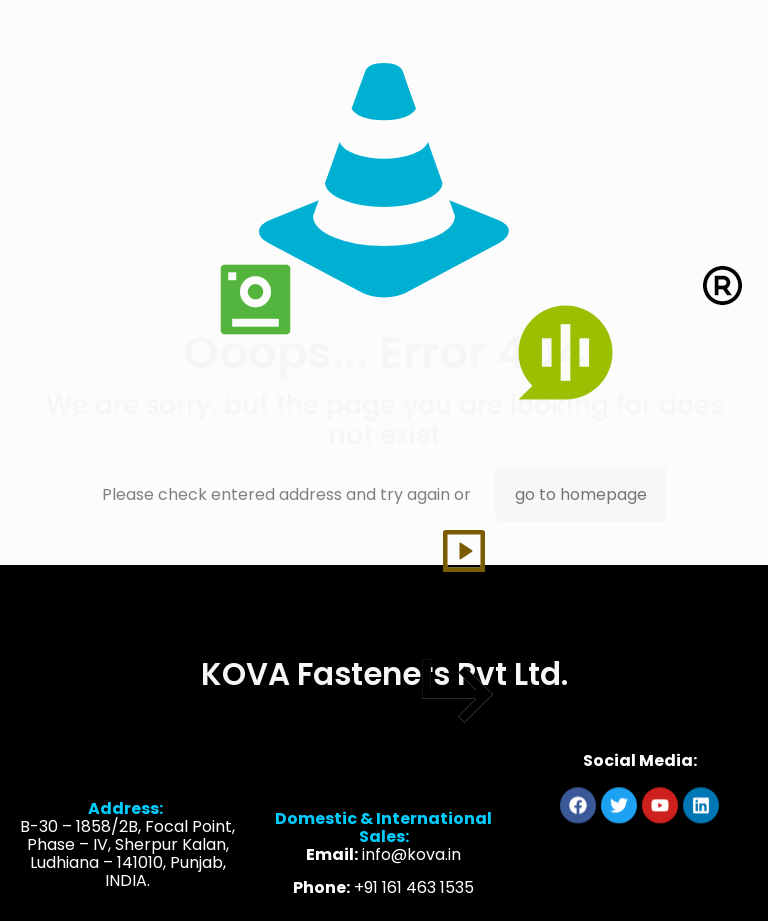 The height and width of the screenshot is (921, 768). Describe the element at coordinates (565, 352) in the screenshot. I see `start a voice chat or audio message` at that location.